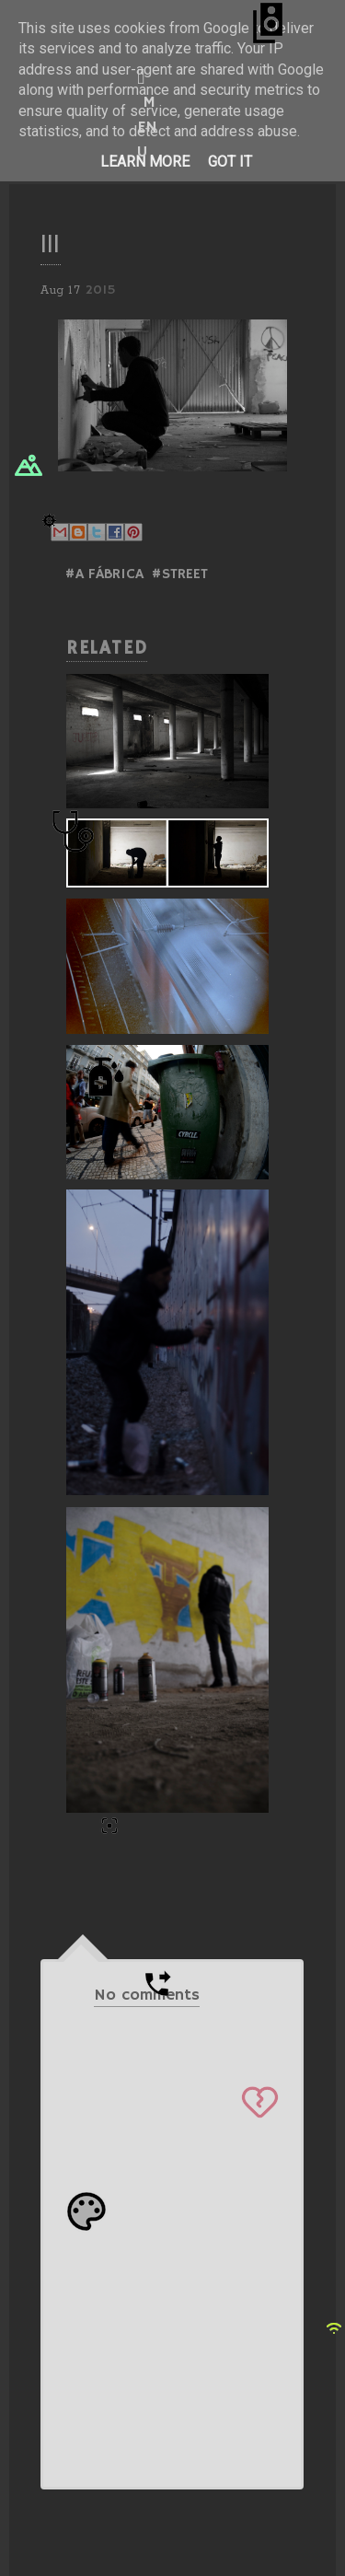  Describe the element at coordinates (156, 1984) in the screenshot. I see `indicates a forwarded call` at that location.